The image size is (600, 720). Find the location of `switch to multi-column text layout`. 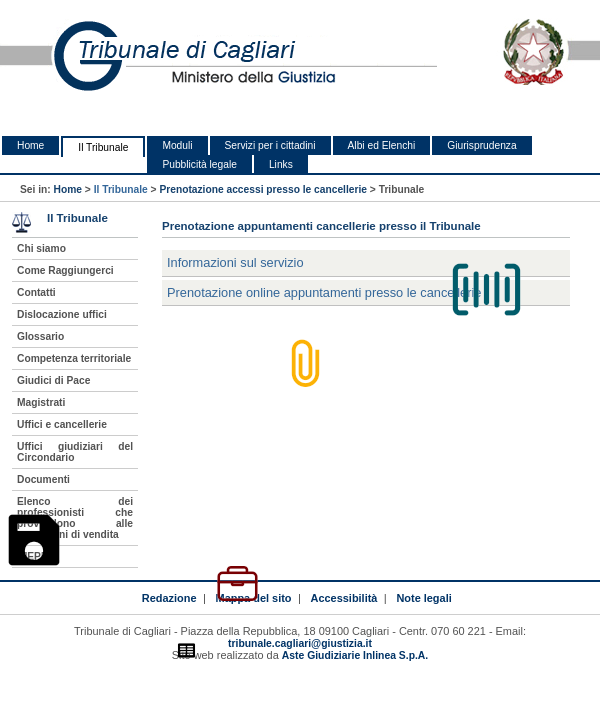

switch to multi-column text layout is located at coordinates (186, 650).